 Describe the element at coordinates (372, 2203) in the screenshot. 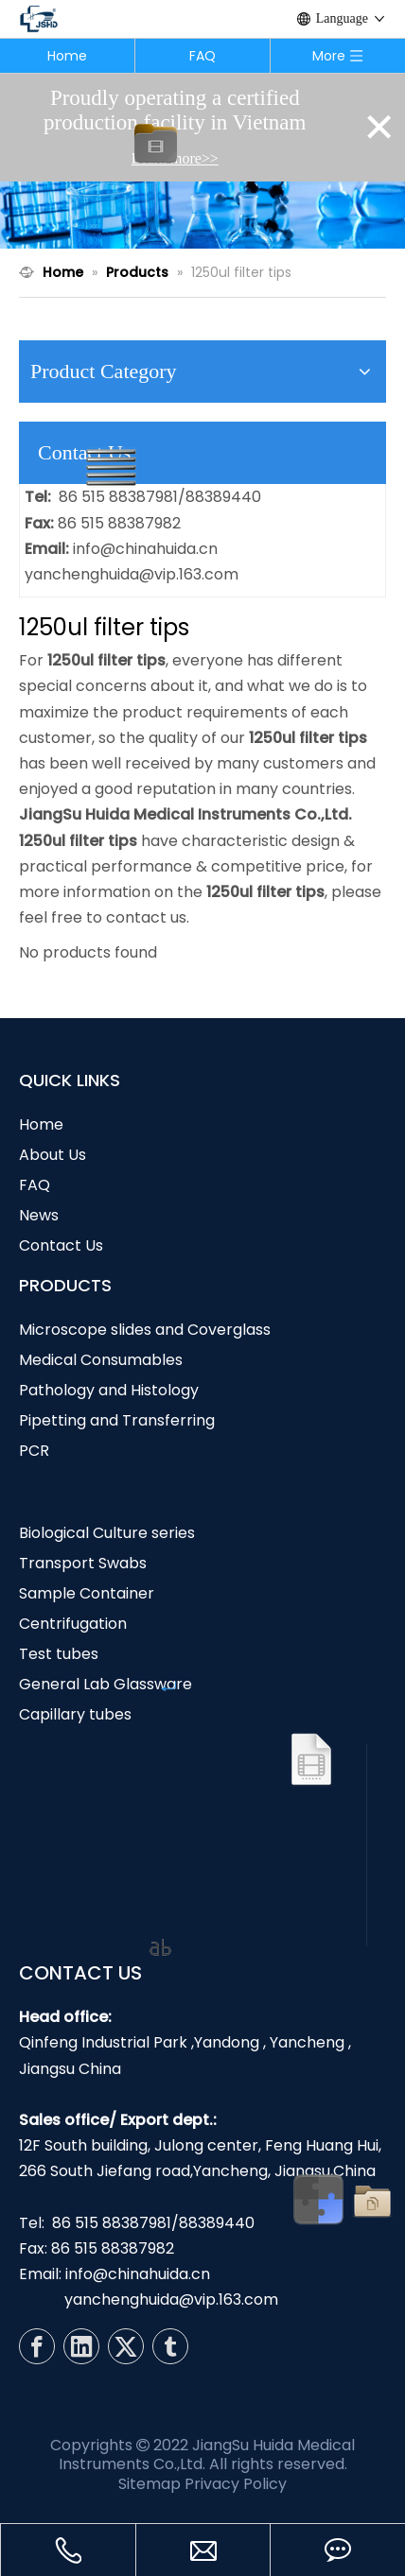

I see `open your documents folder` at that location.